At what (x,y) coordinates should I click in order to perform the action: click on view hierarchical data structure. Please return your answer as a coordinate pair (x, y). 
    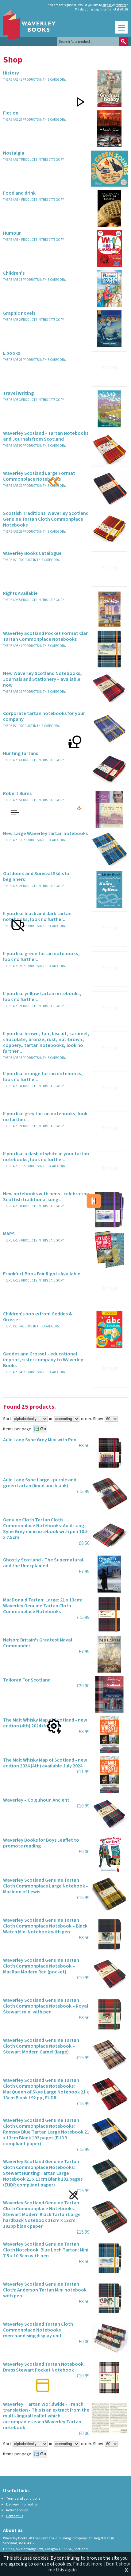
    Looking at the image, I should click on (79, 808).